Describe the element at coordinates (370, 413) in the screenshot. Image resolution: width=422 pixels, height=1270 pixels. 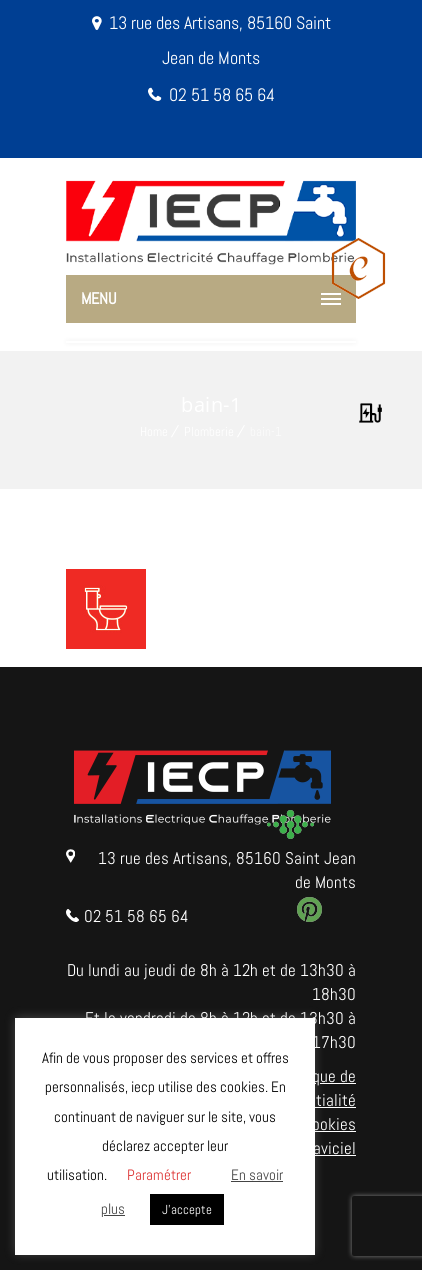
I see `find nearby EV charging stations` at that location.